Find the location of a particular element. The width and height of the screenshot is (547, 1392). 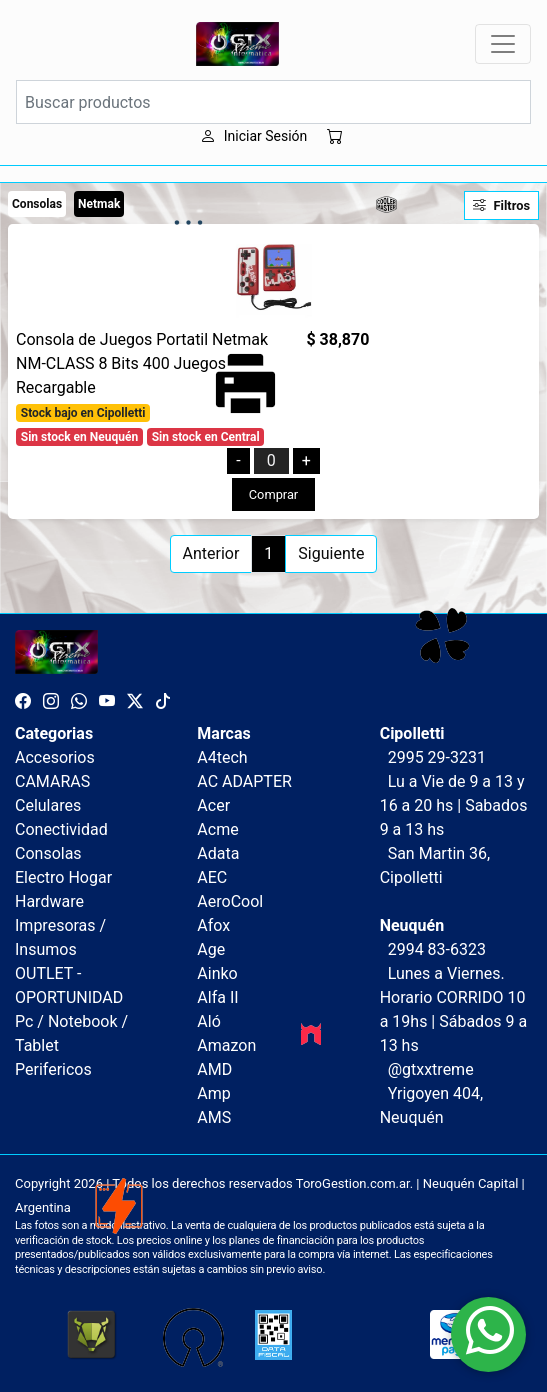

cloudflare pages logo is located at coordinates (119, 1206).